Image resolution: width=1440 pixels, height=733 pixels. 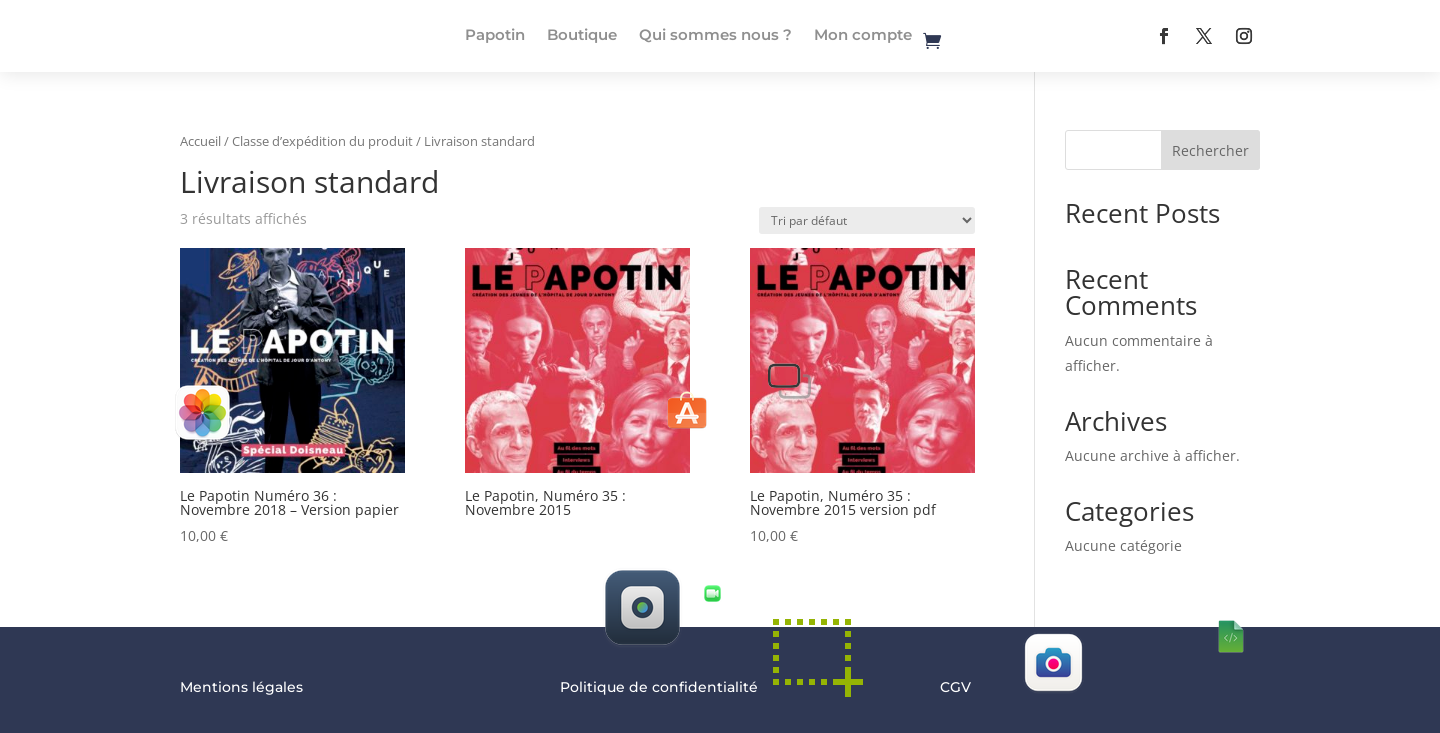 I want to click on open simplescreenrecorder app, so click(x=1053, y=662).